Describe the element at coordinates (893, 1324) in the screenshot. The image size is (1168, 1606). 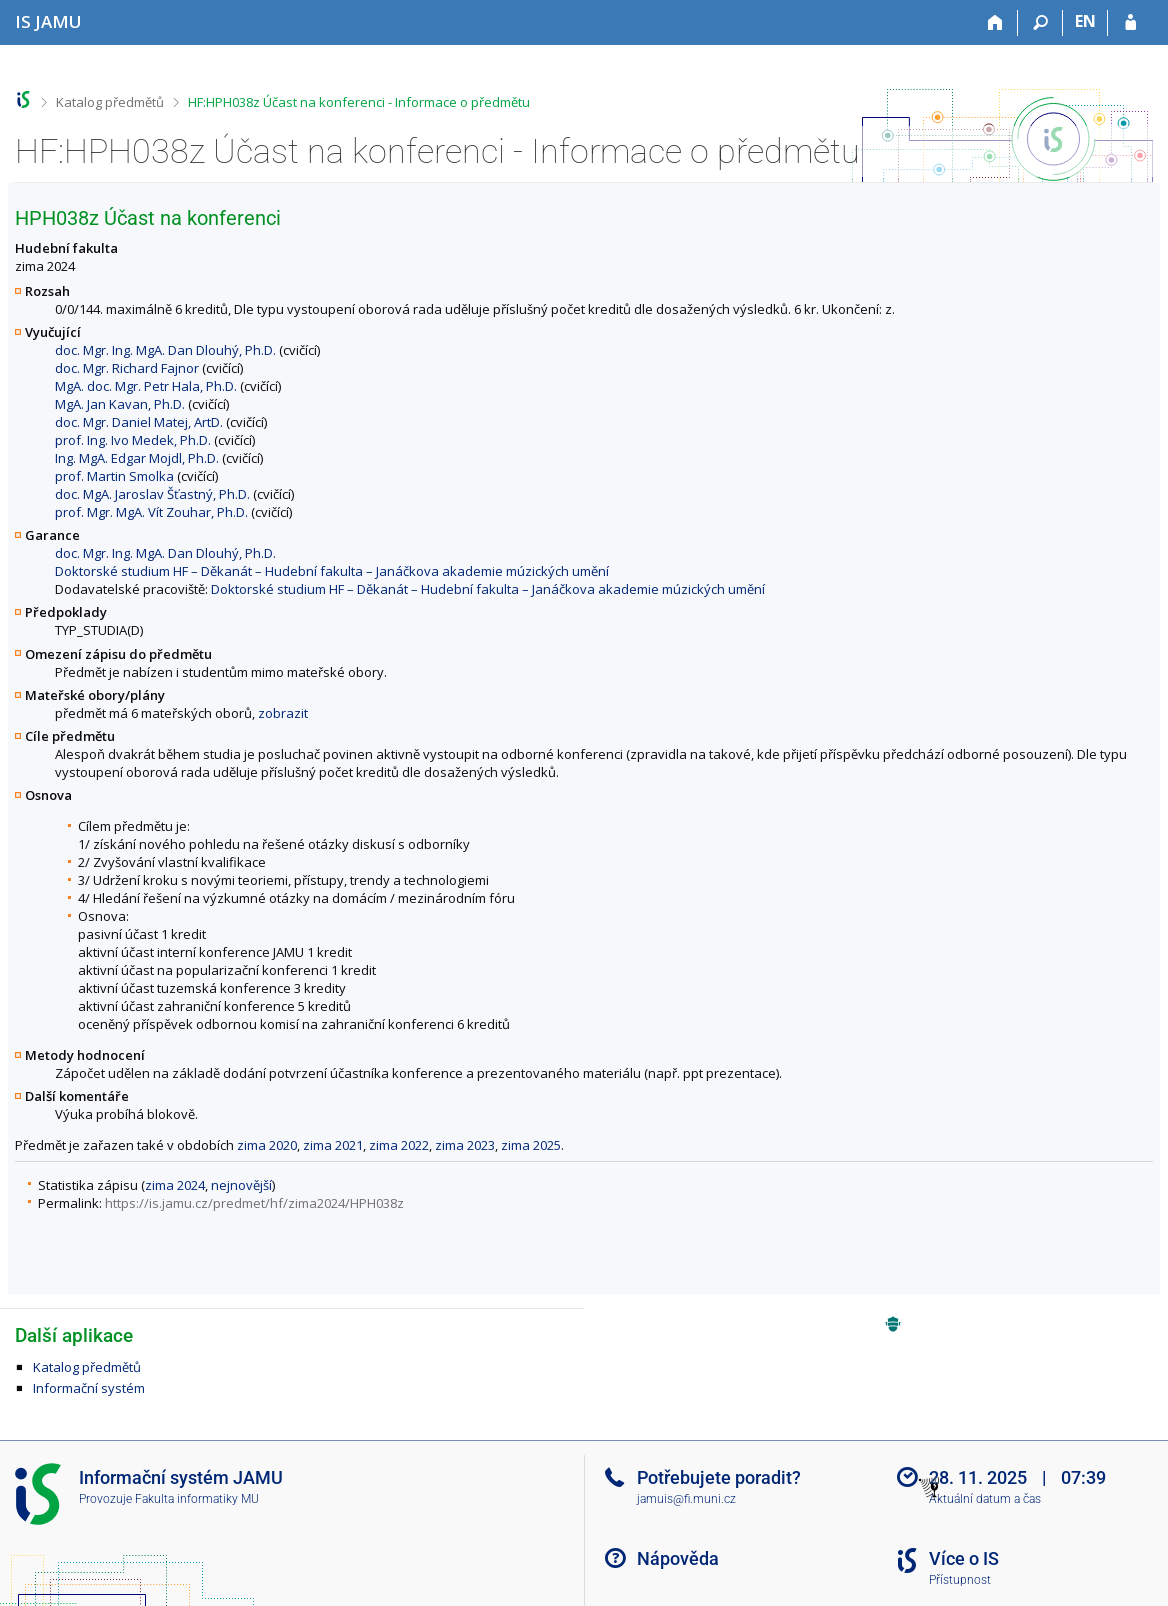
I see `view achievements or badges earned` at that location.